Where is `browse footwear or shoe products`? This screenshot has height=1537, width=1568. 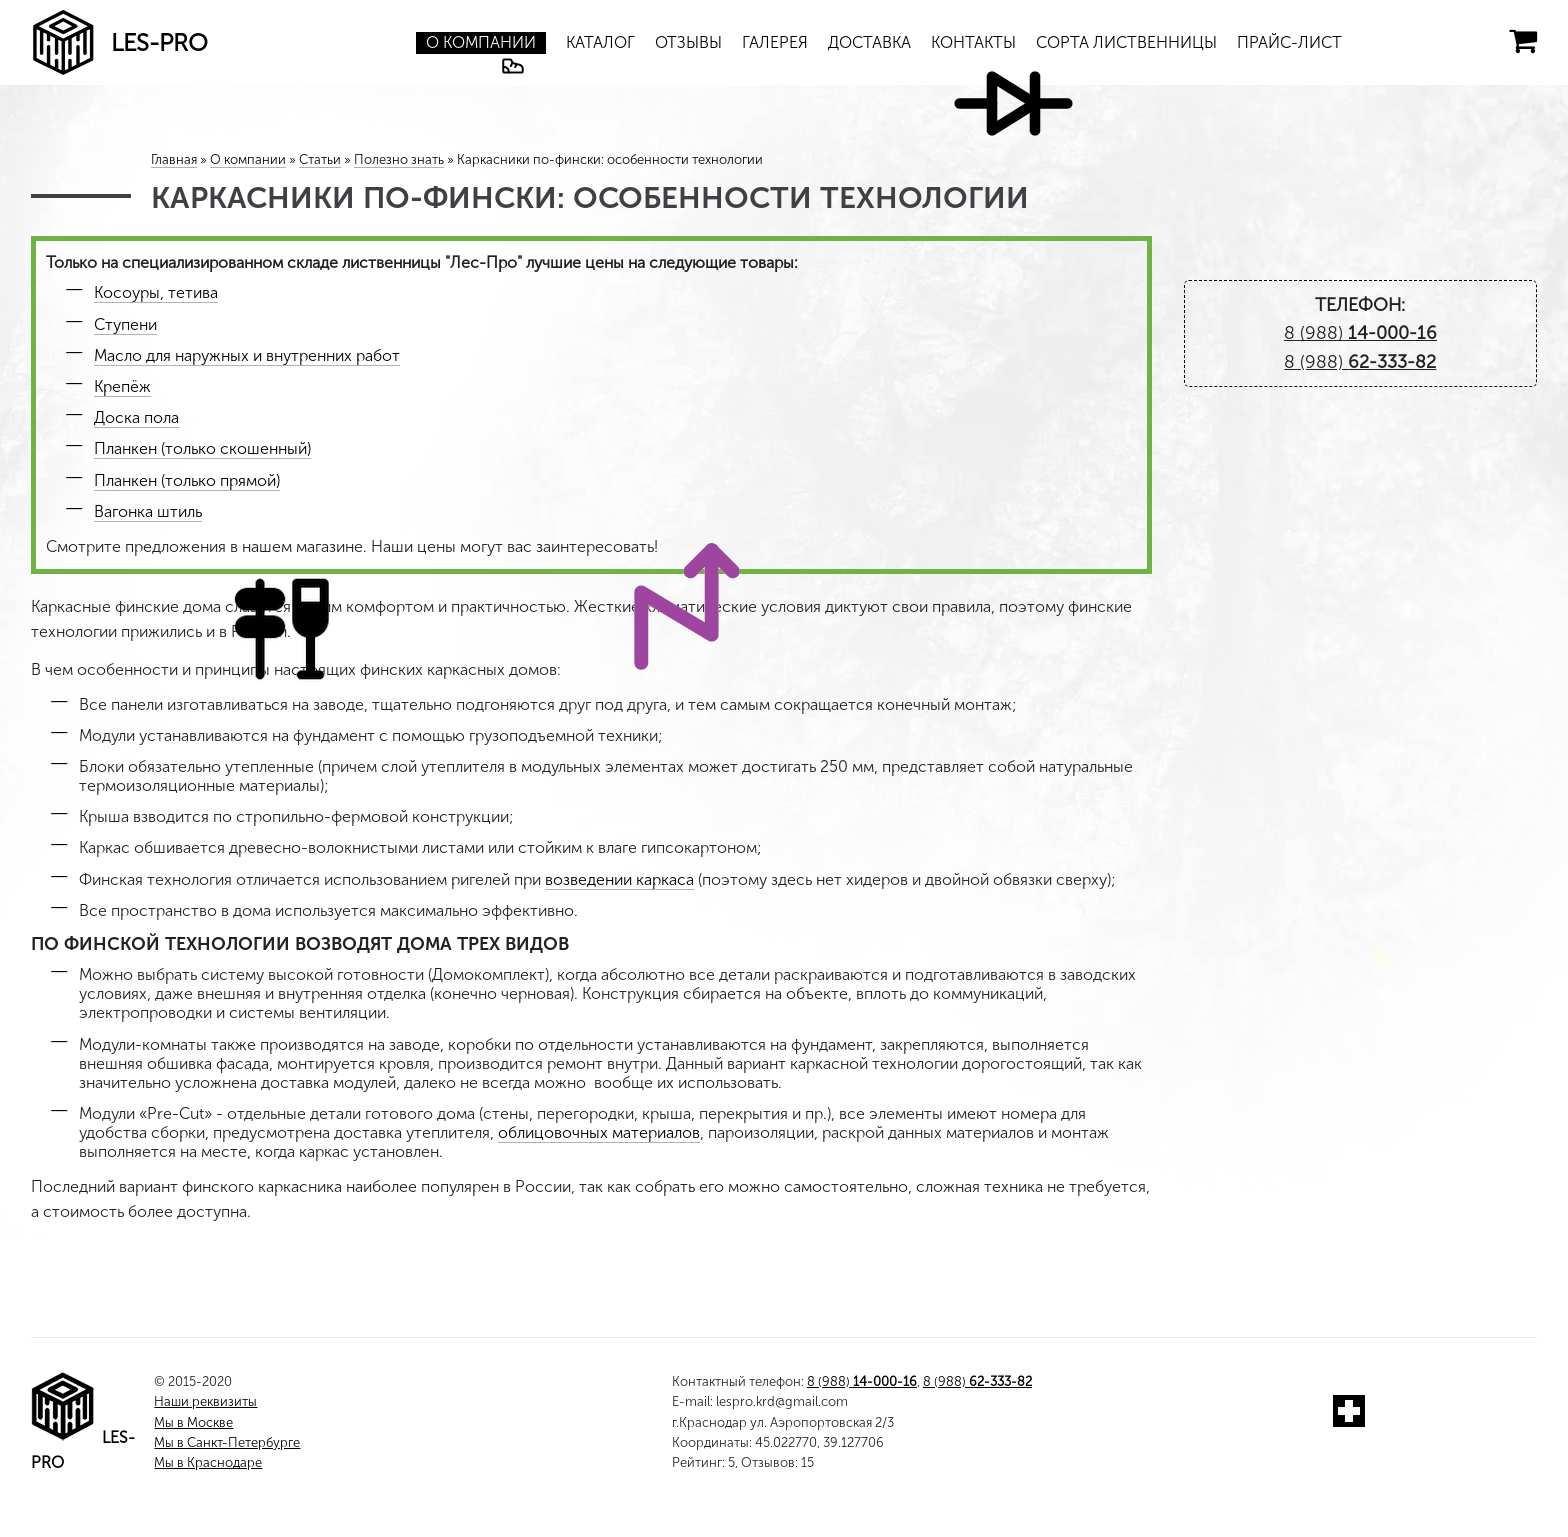
browse footwear or shoe products is located at coordinates (513, 66).